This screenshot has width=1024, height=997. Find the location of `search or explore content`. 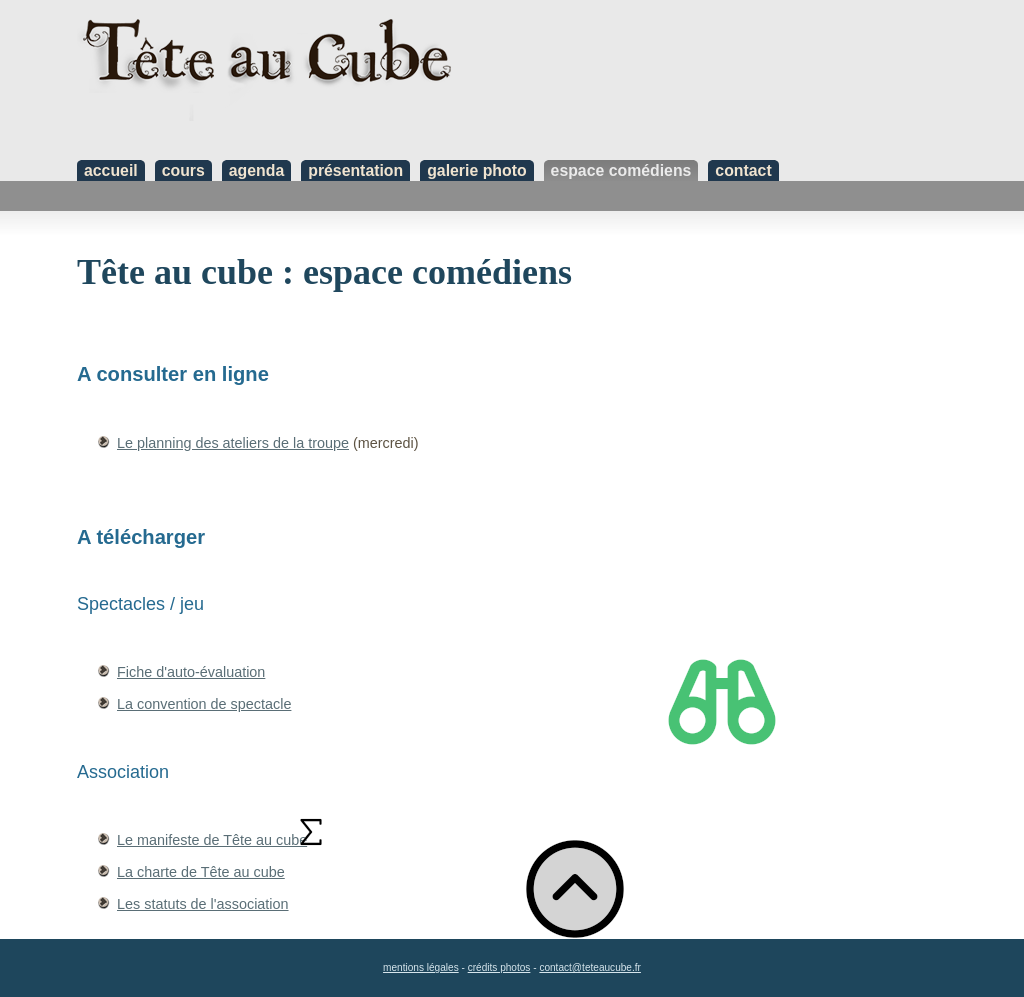

search or explore content is located at coordinates (722, 702).